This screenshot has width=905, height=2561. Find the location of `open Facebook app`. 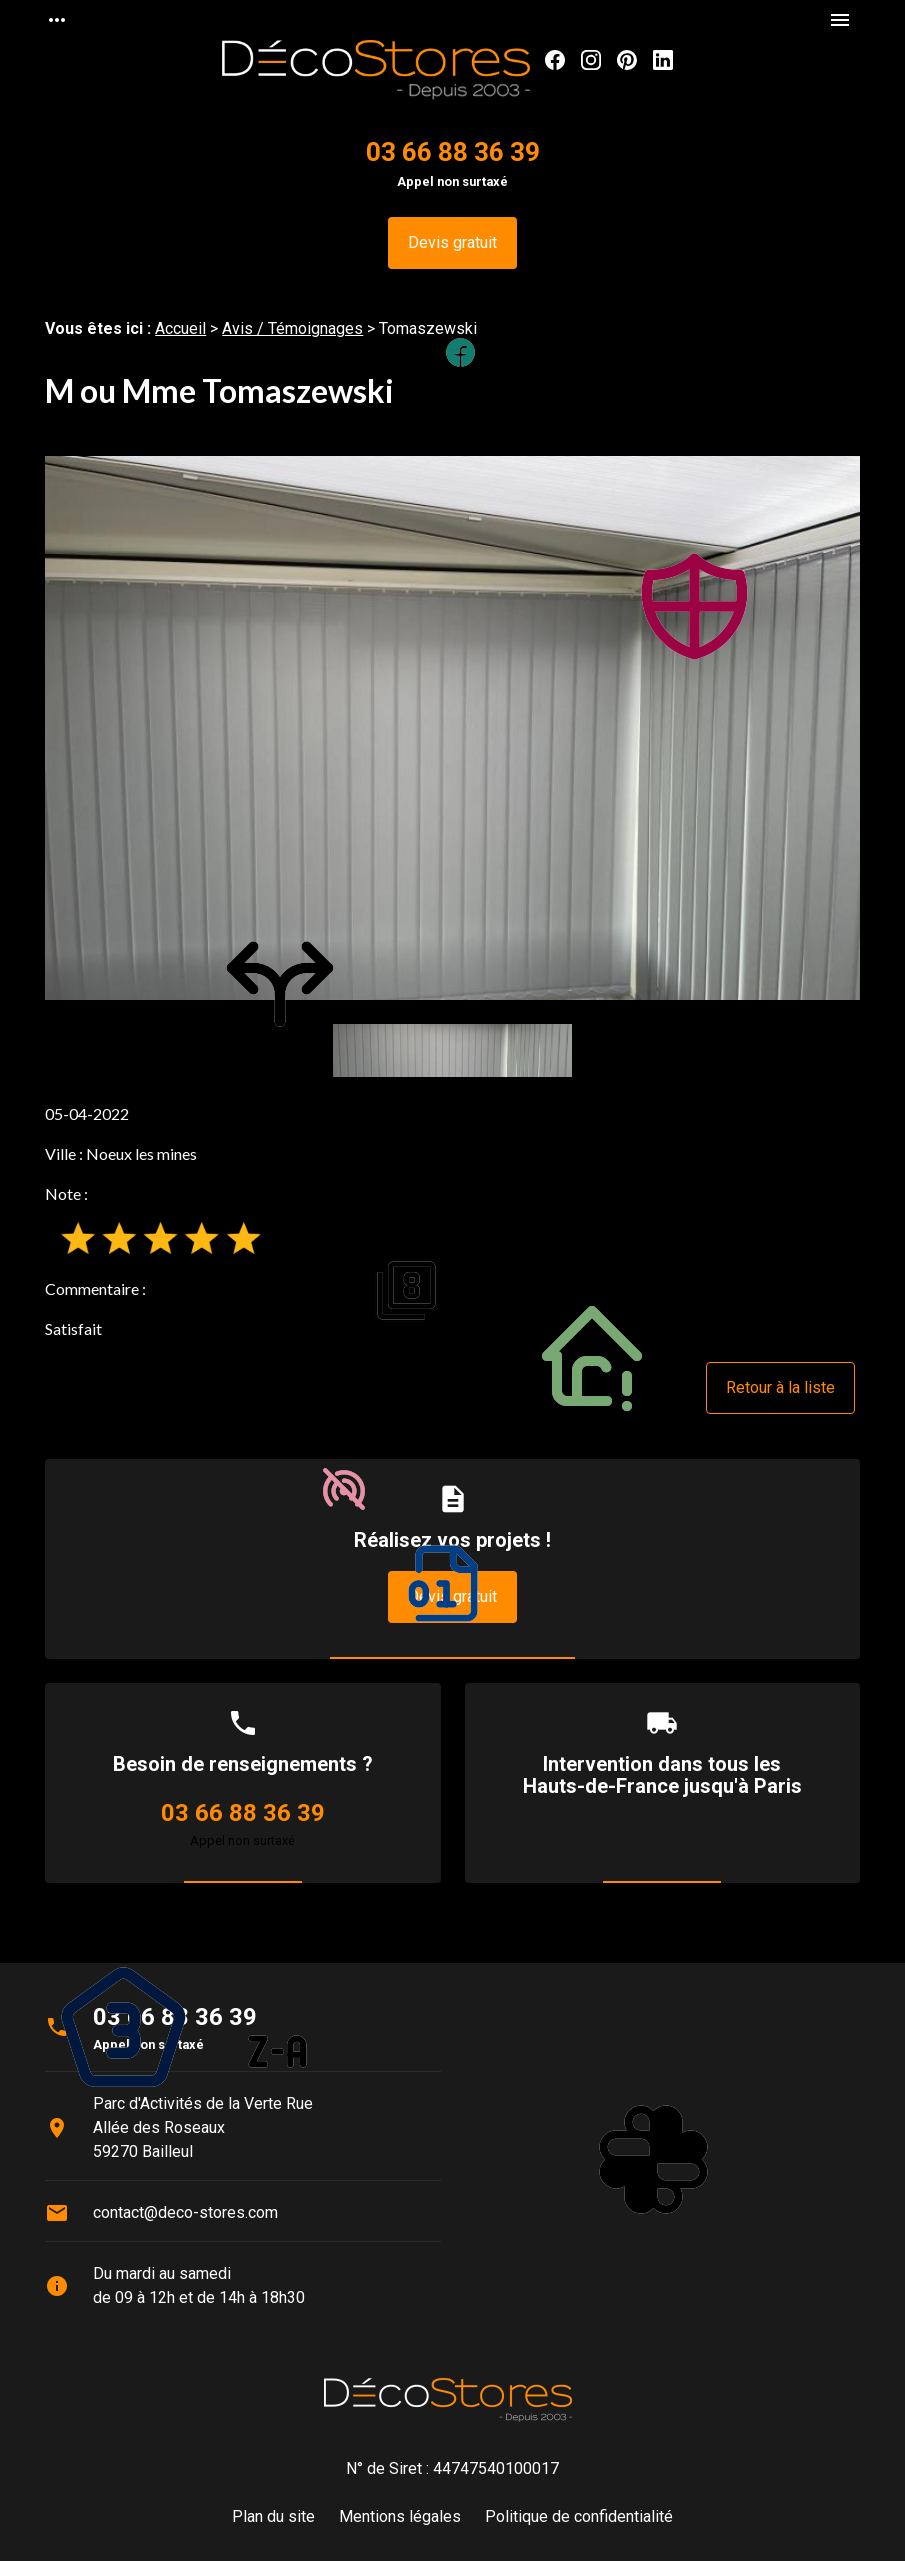

open Facebook app is located at coordinates (460, 352).